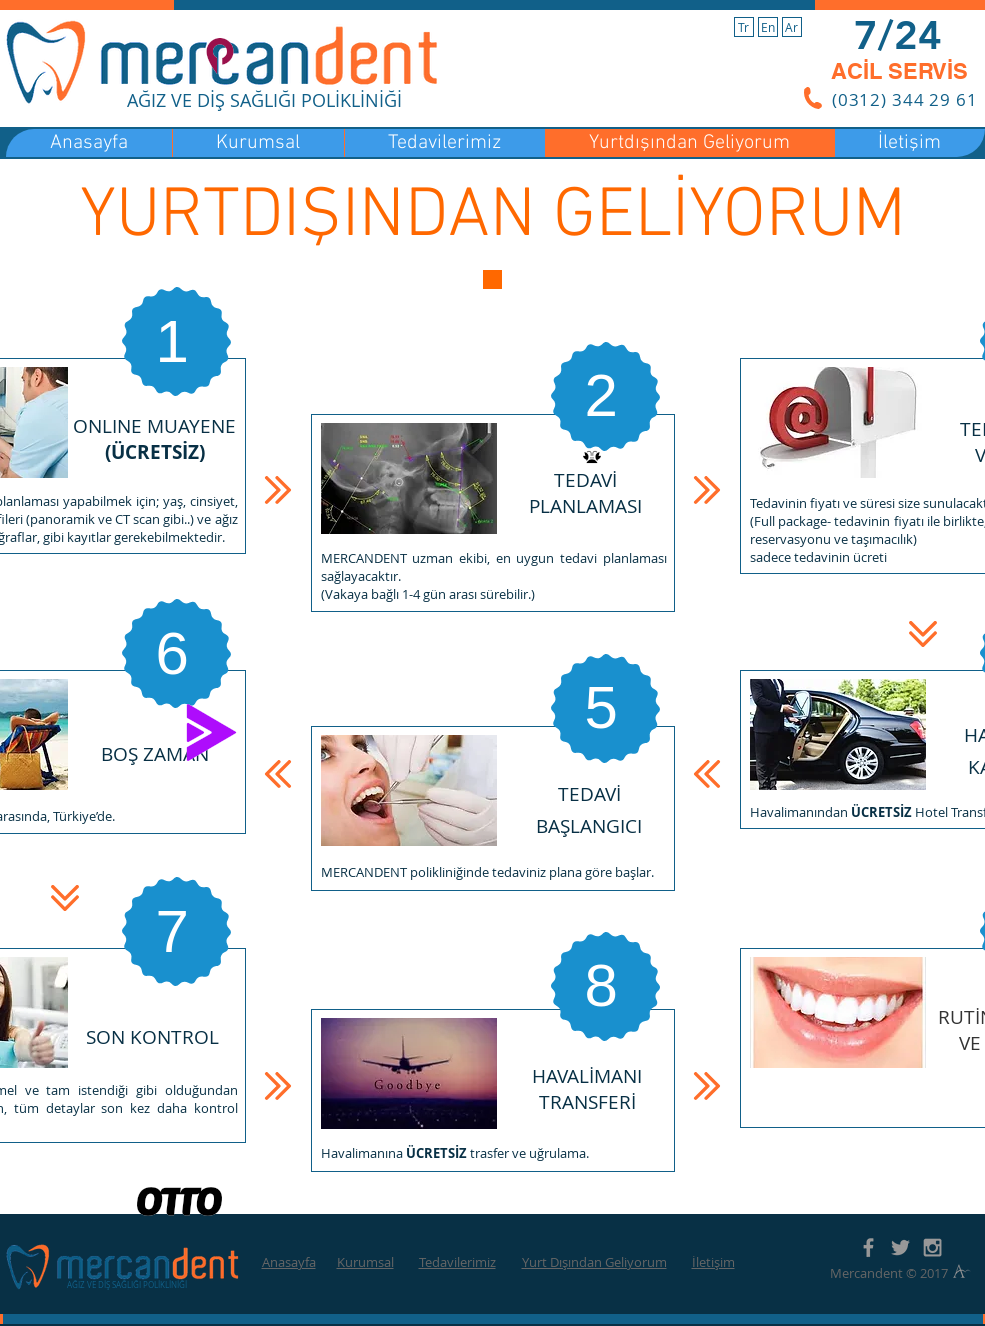 Image resolution: width=985 pixels, height=1326 pixels. Describe the element at coordinates (211, 732) in the screenshot. I see `open the LibreTube app` at that location.